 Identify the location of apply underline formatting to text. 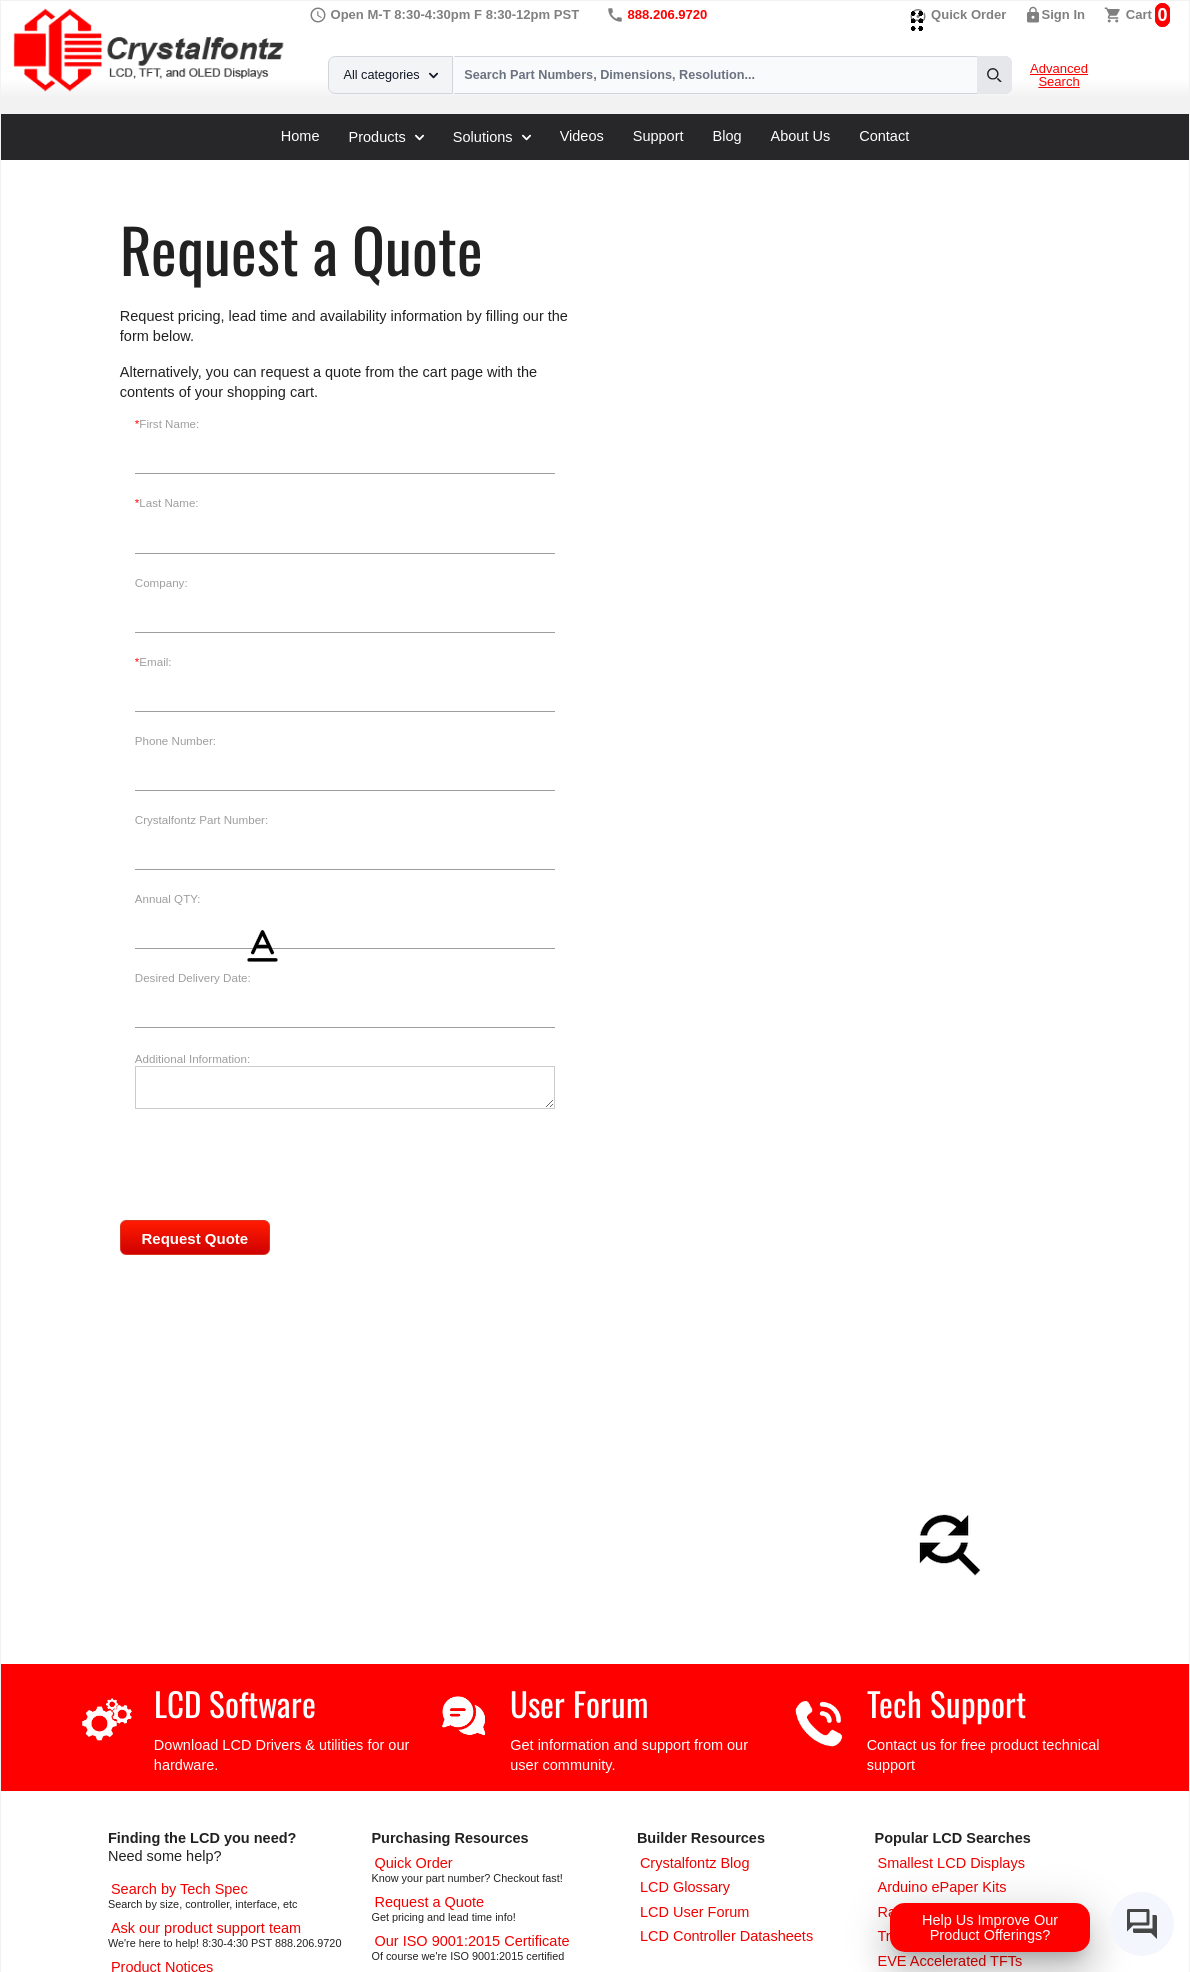
(262, 946).